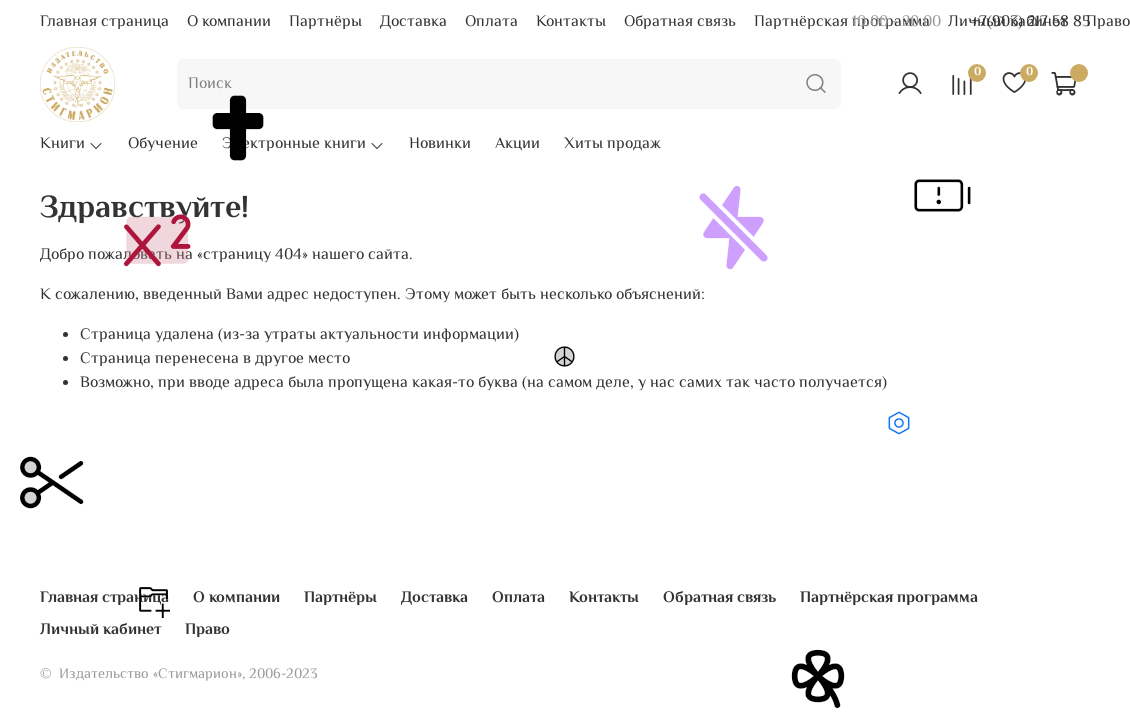  I want to click on create a new folder, so click(153, 601).